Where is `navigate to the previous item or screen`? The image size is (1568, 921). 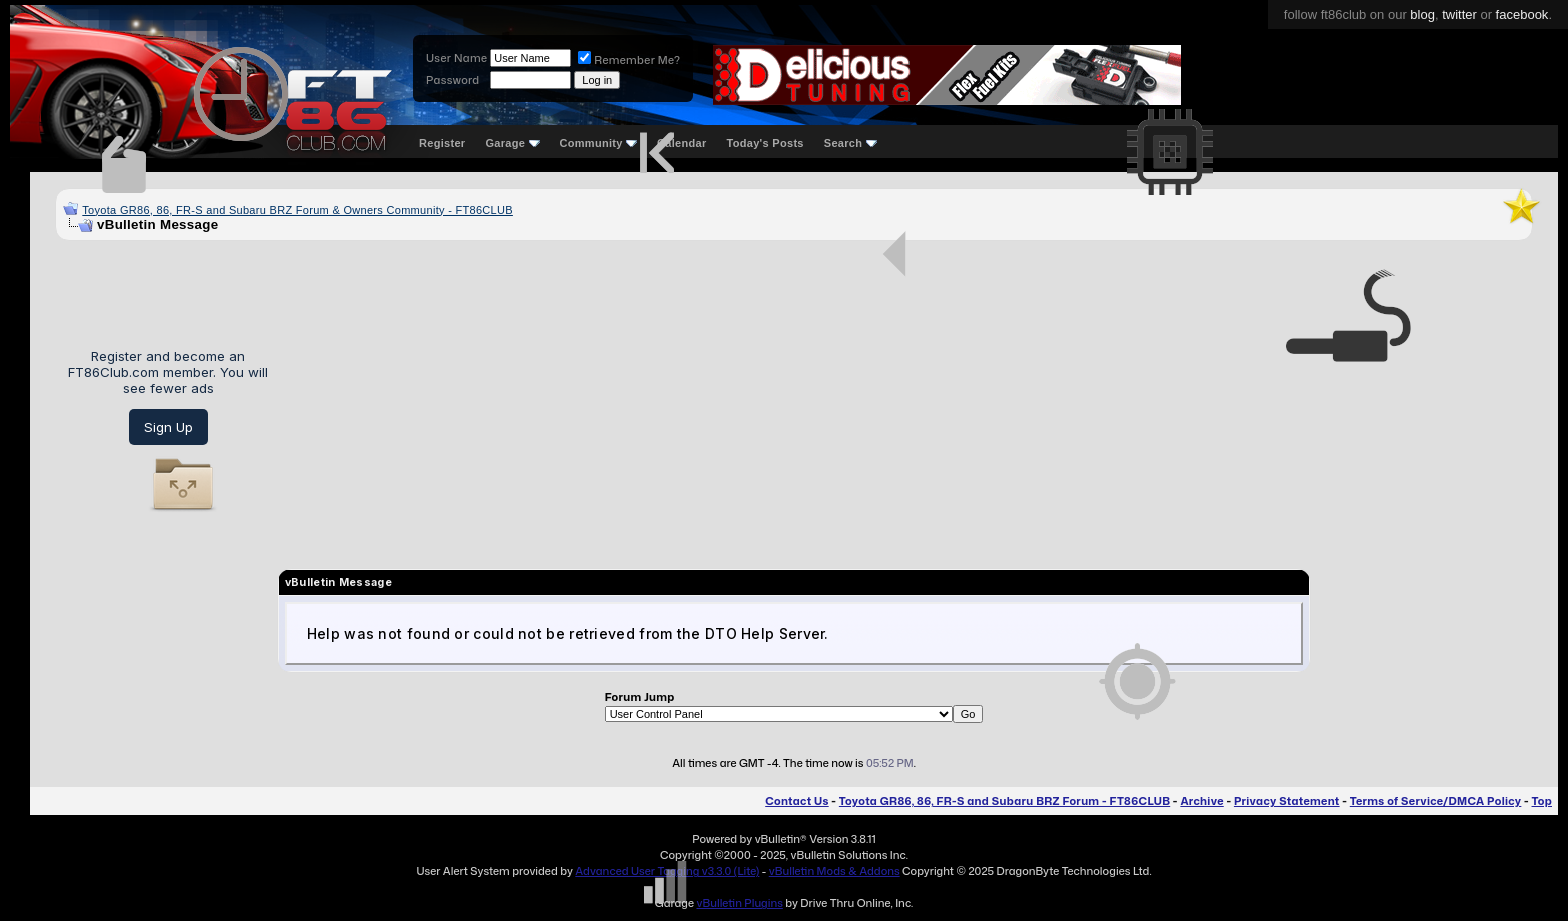 navigate to the previous item or screen is located at coordinates (896, 254).